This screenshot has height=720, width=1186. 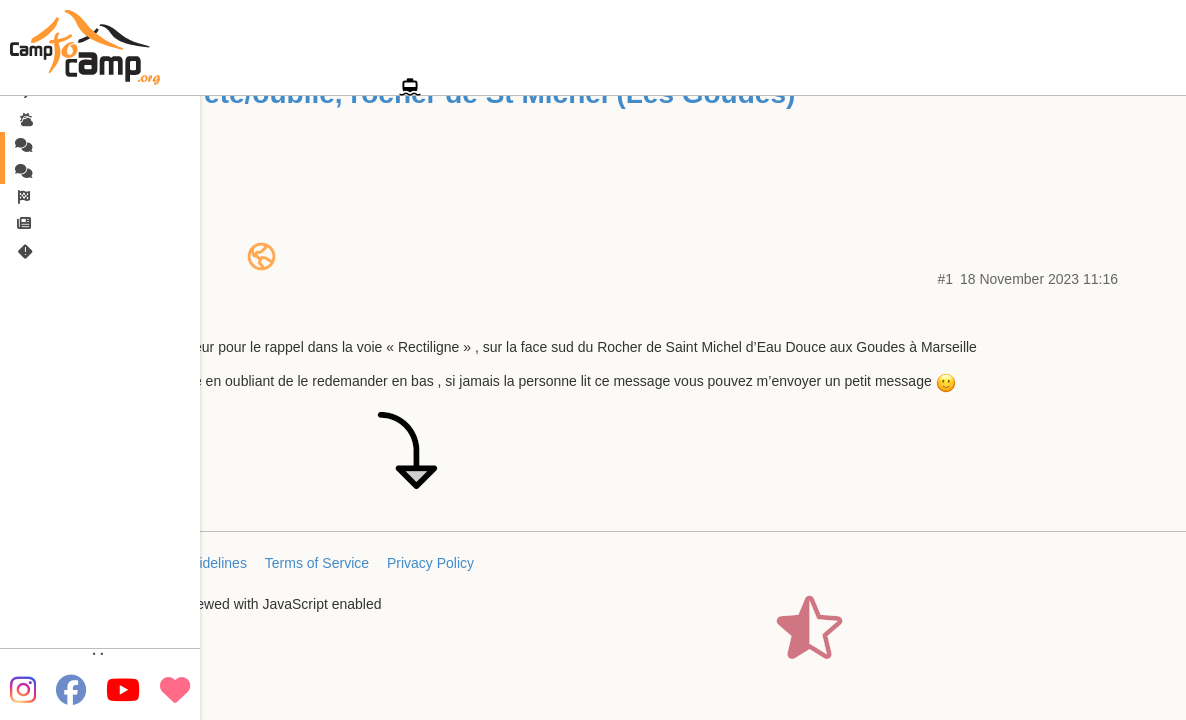 I want to click on switch to western hemisphere or Americas region, so click(x=261, y=256).